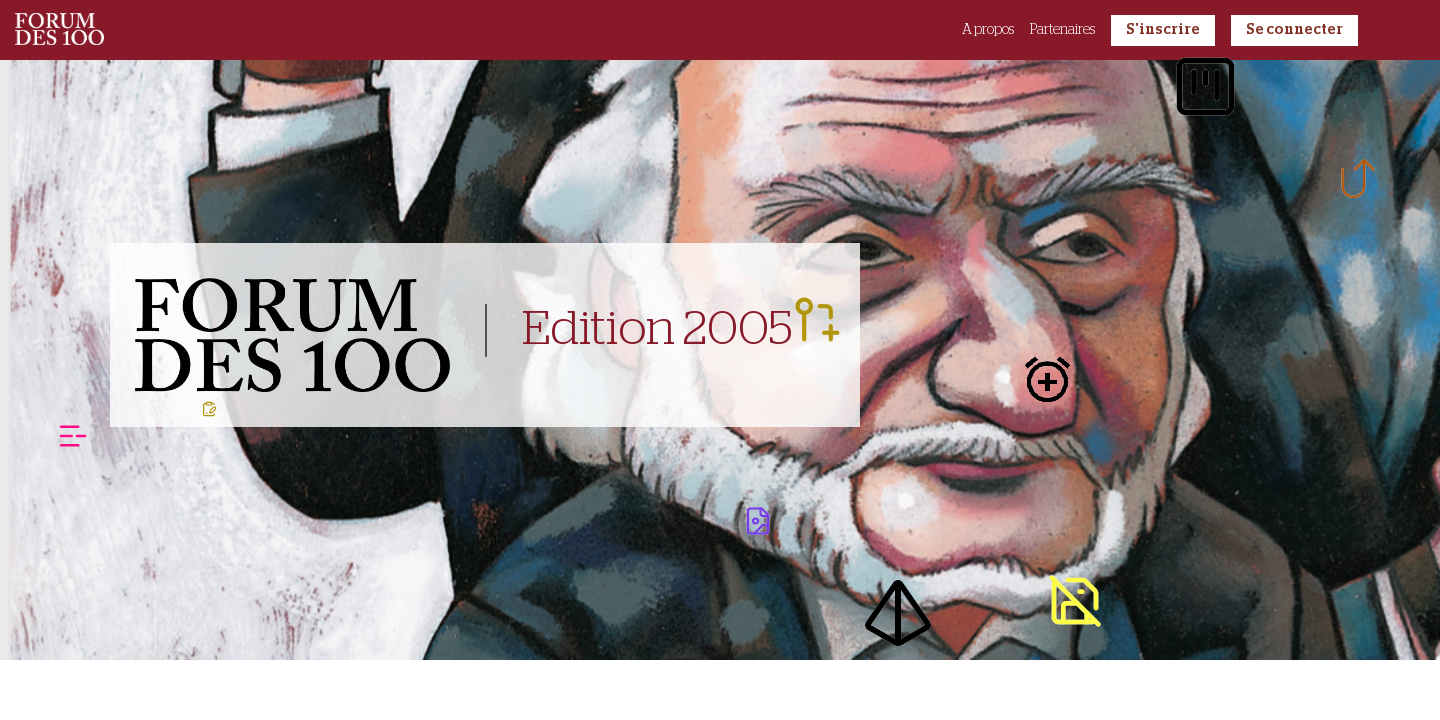 Image resolution: width=1440 pixels, height=720 pixels. What do you see at coordinates (898, 613) in the screenshot?
I see `view 3D model or object` at bounding box center [898, 613].